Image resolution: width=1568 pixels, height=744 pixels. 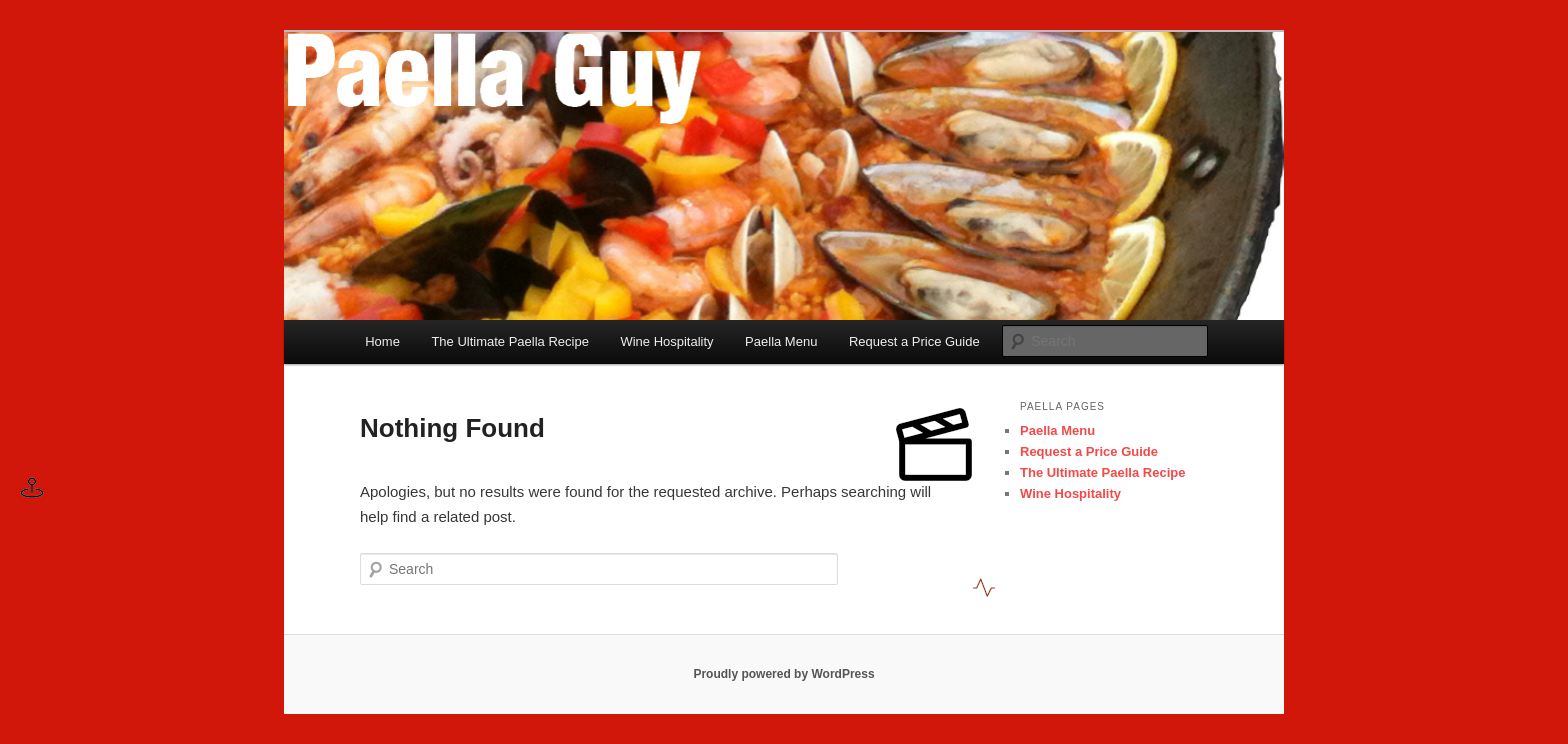 What do you see at coordinates (935, 447) in the screenshot?
I see `access video or movie content` at bounding box center [935, 447].